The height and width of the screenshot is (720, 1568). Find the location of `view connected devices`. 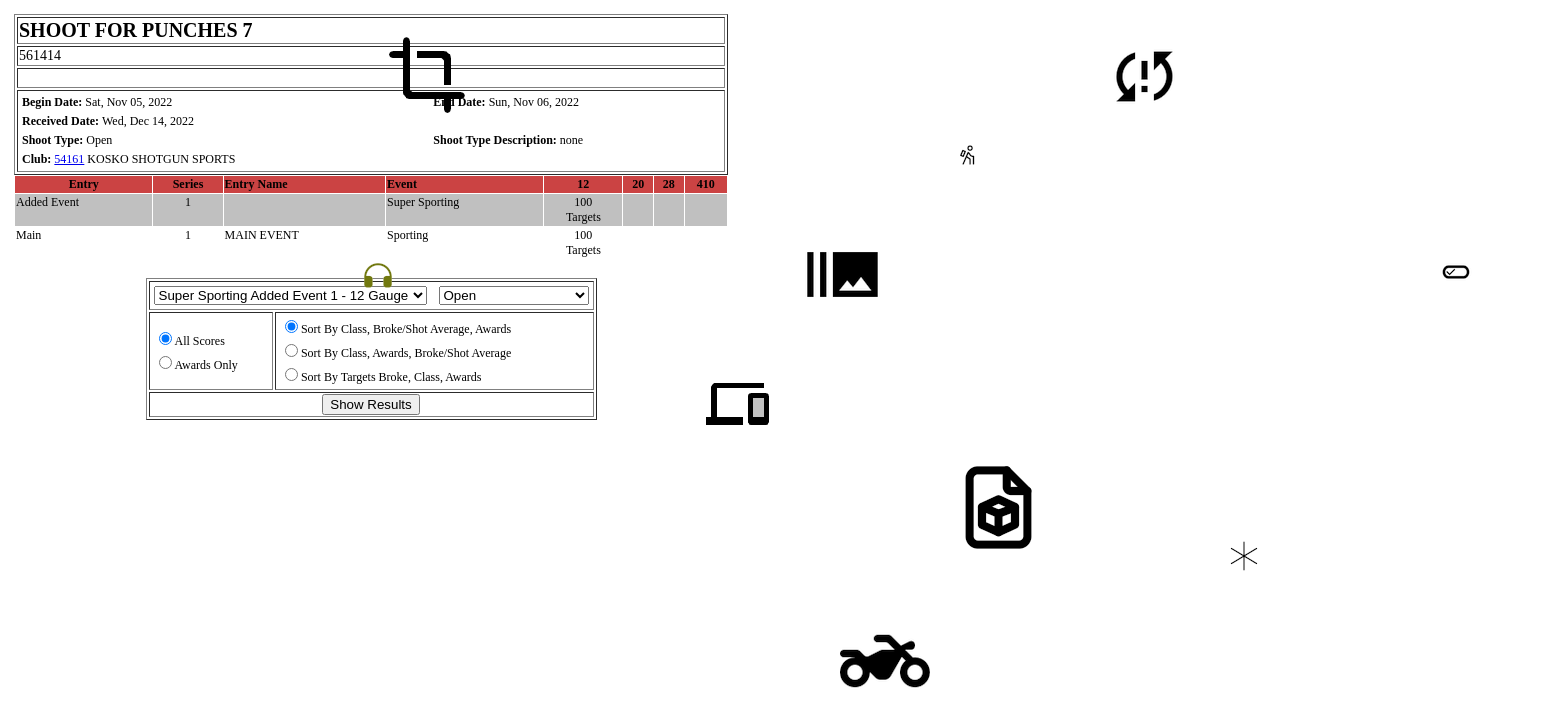

view connected devices is located at coordinates (737, 403).